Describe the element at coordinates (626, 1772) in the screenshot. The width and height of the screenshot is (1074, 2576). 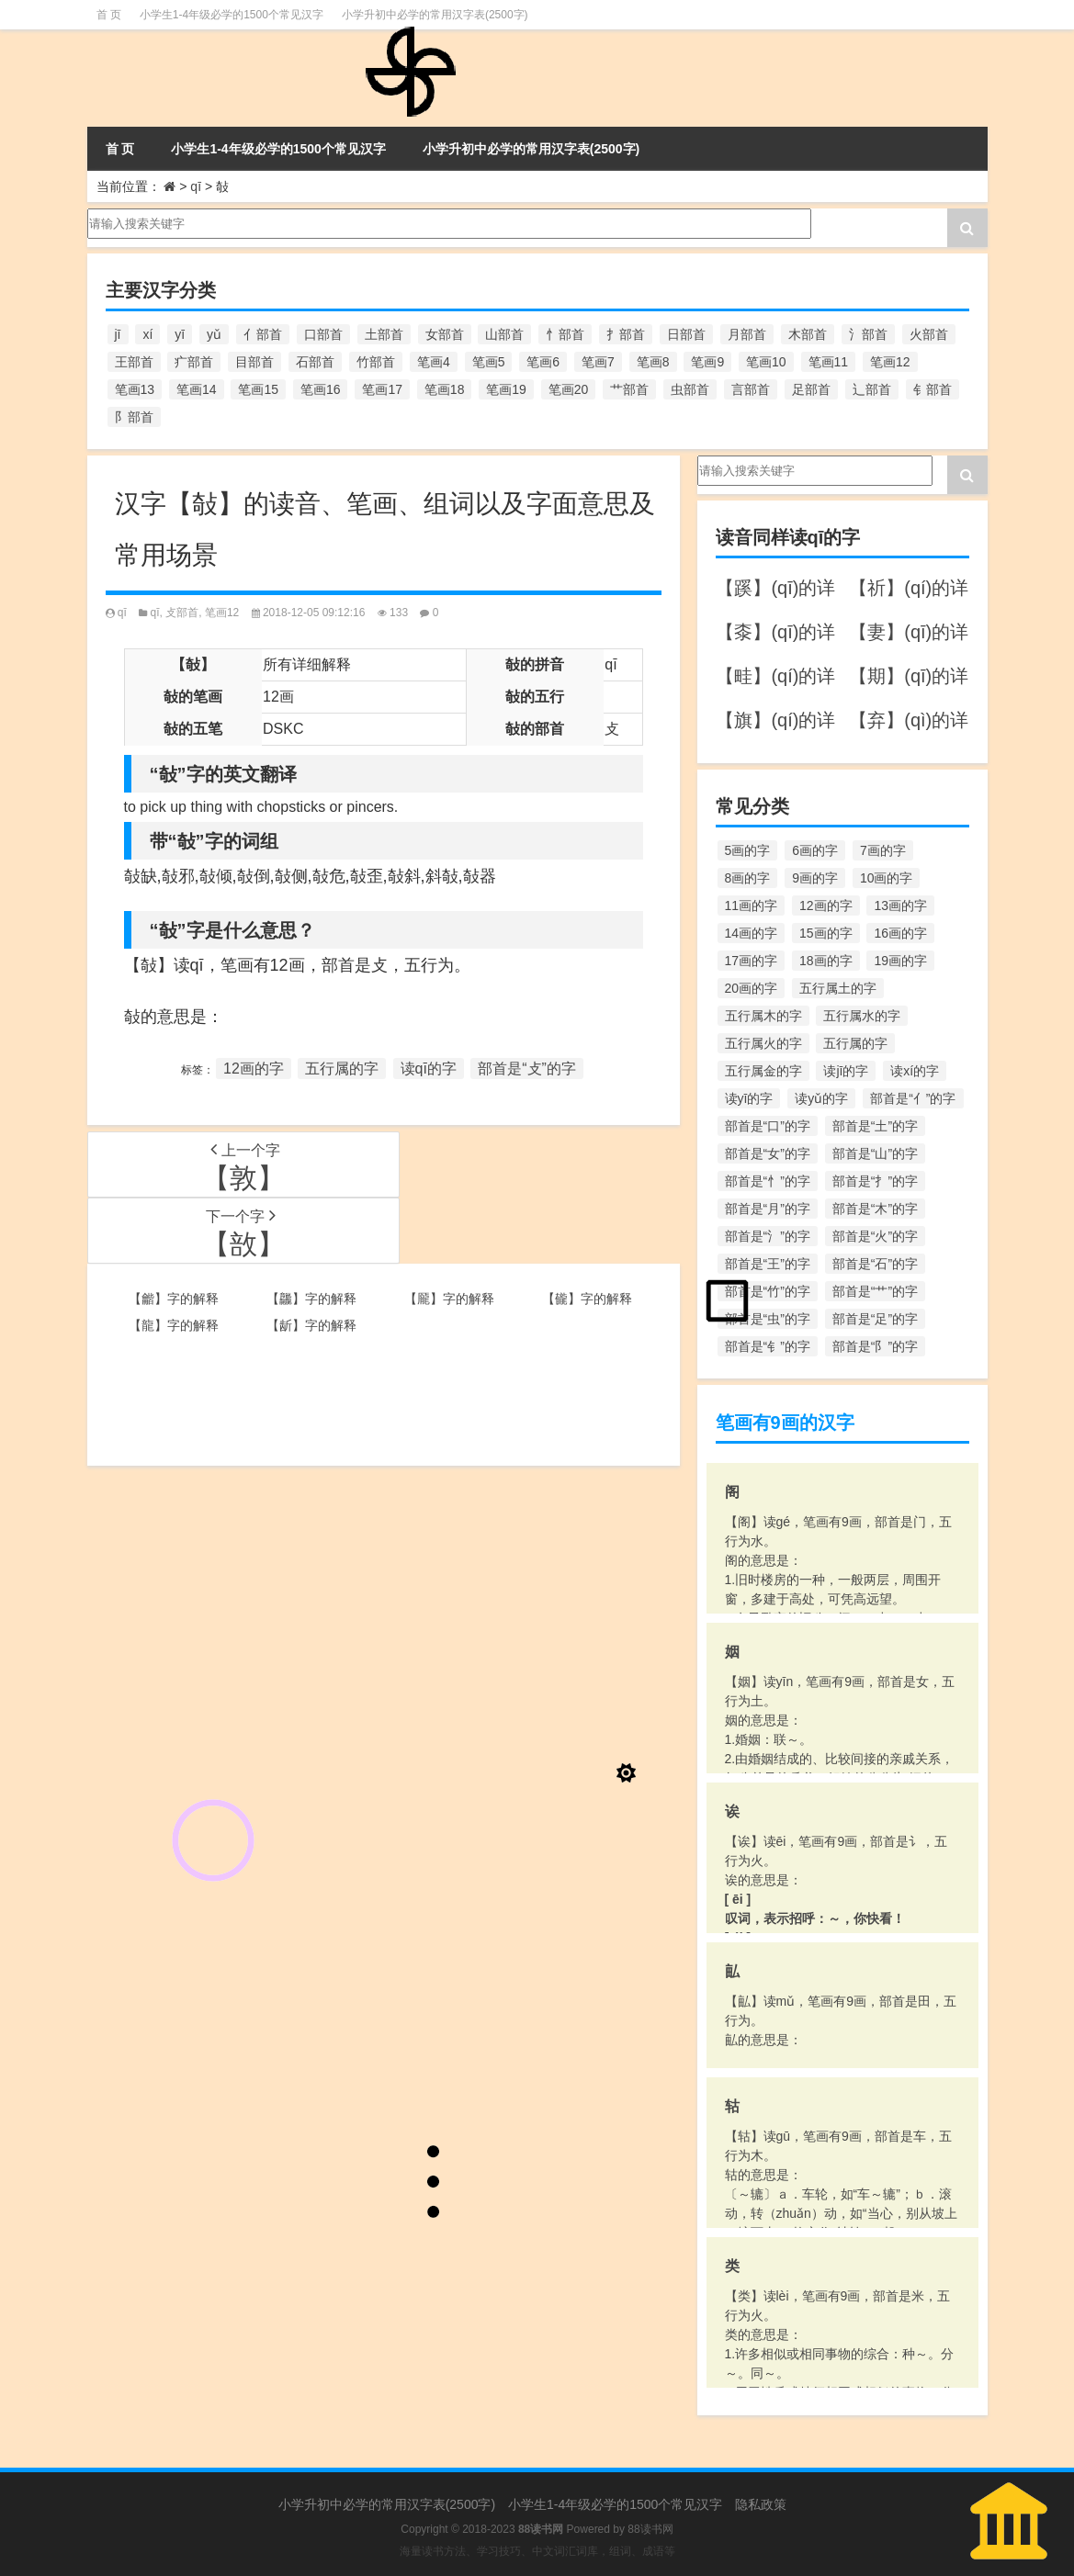
I see `toggle light mode or bright theme` at that location.